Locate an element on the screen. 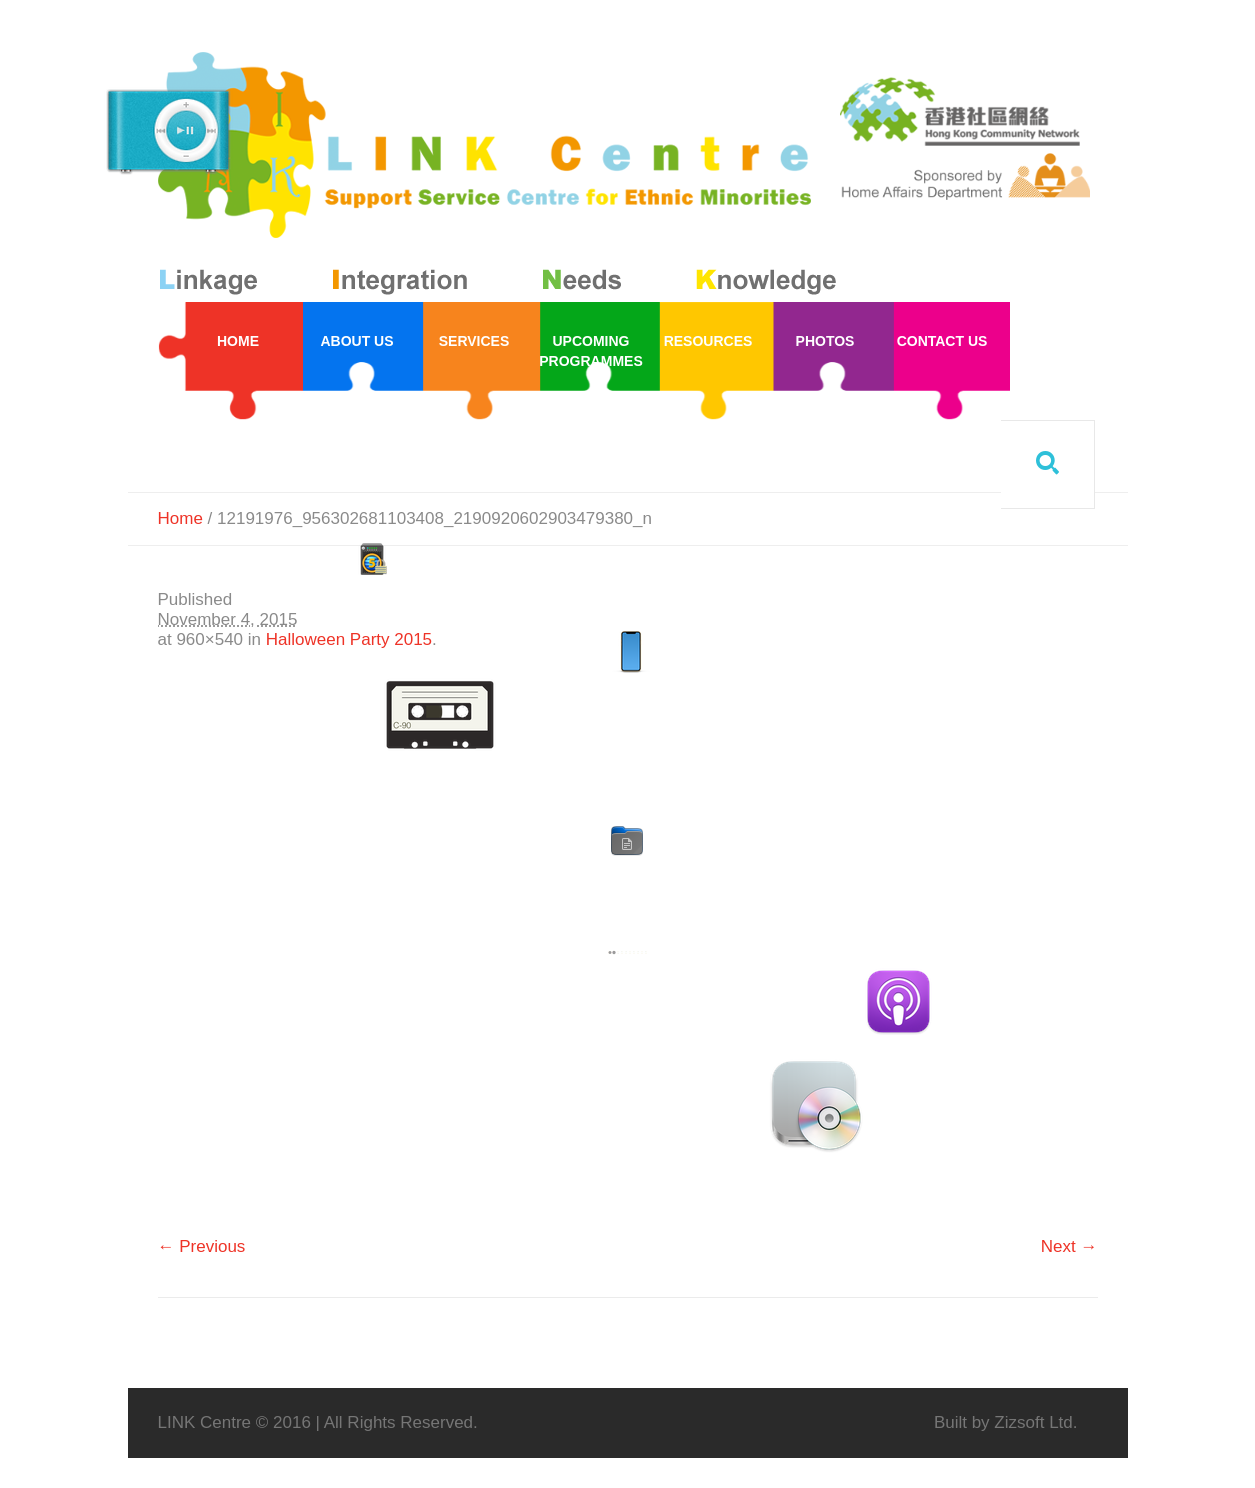  indicates terminal session recording is active is located at coordinates (440, 715).